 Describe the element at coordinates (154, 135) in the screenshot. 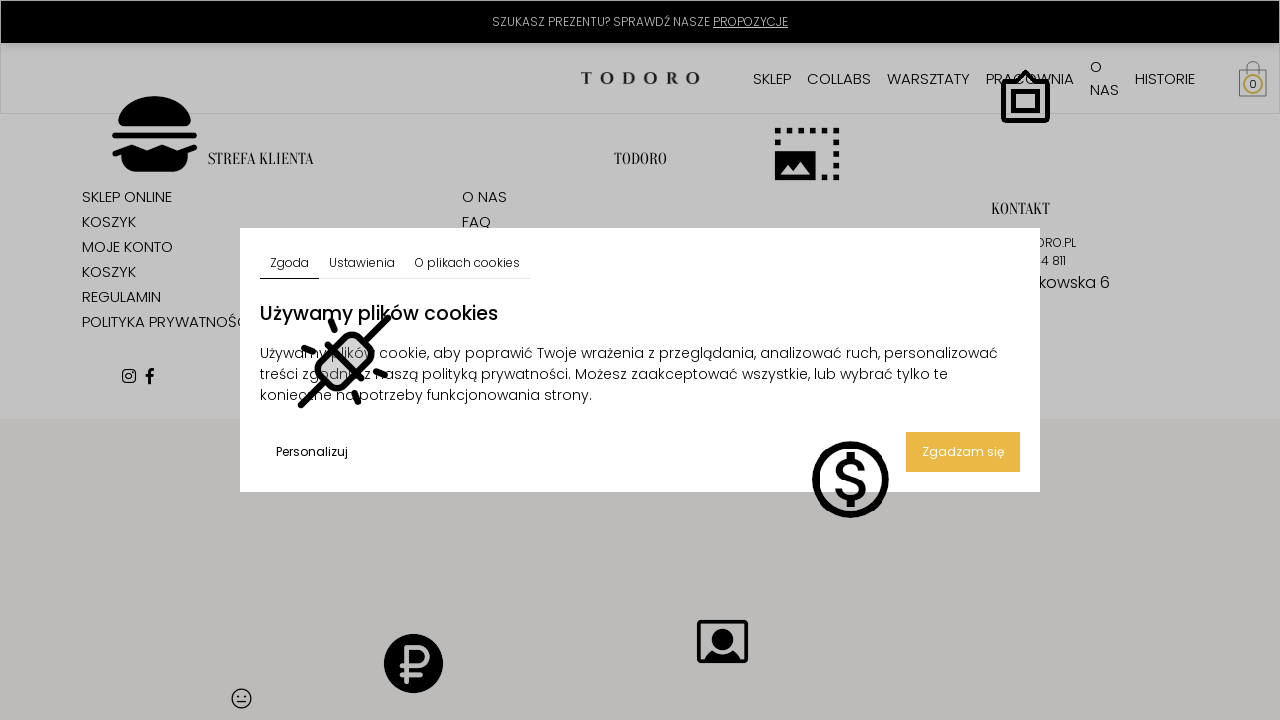

I see `open navigation menu` at that location.